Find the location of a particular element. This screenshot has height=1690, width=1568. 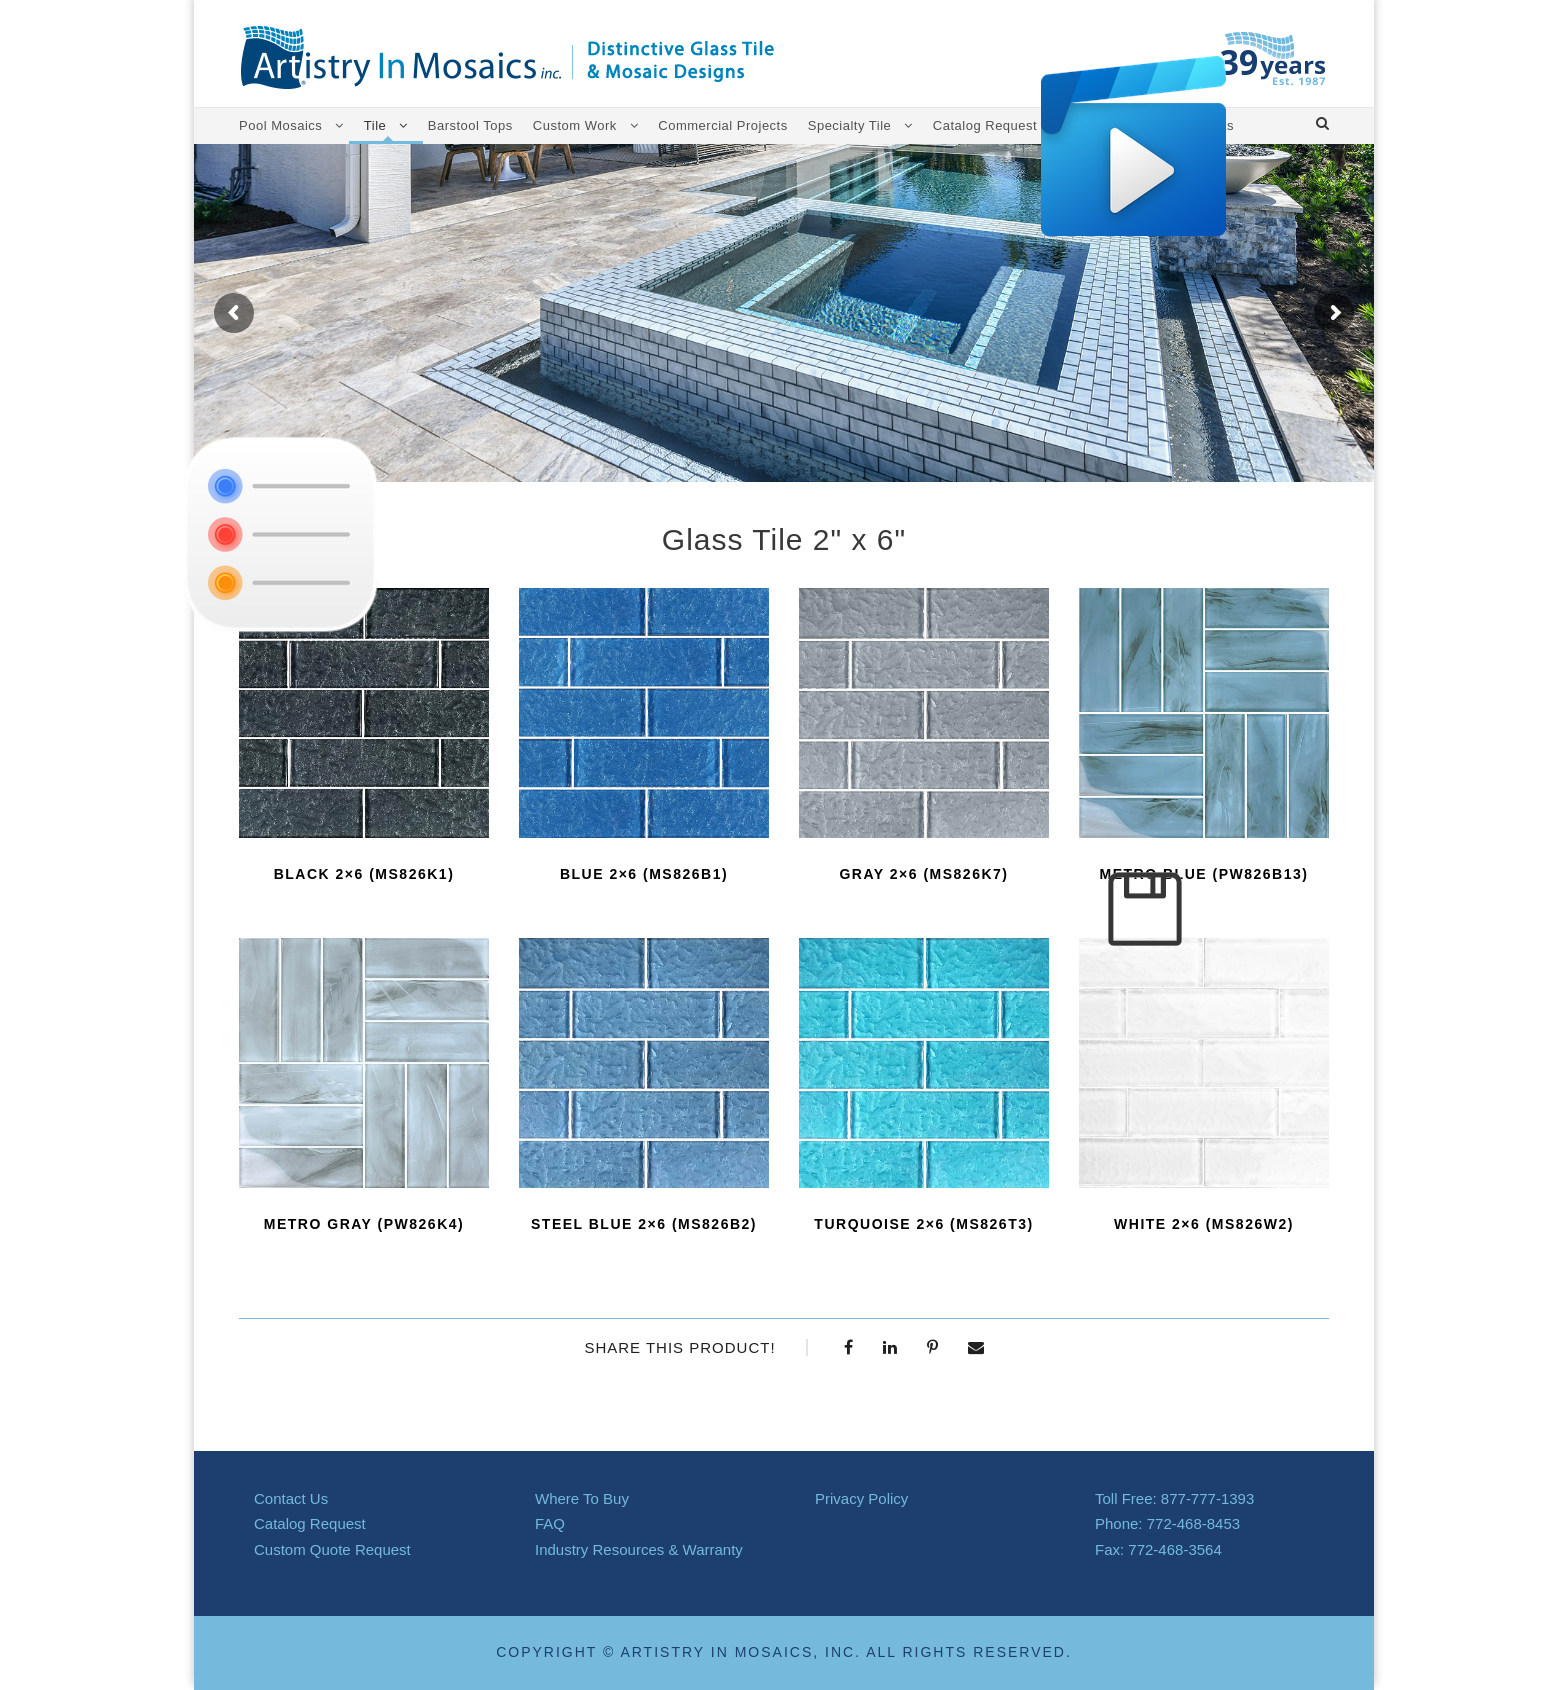

save file to disk is located at coordinates (1145, 909).